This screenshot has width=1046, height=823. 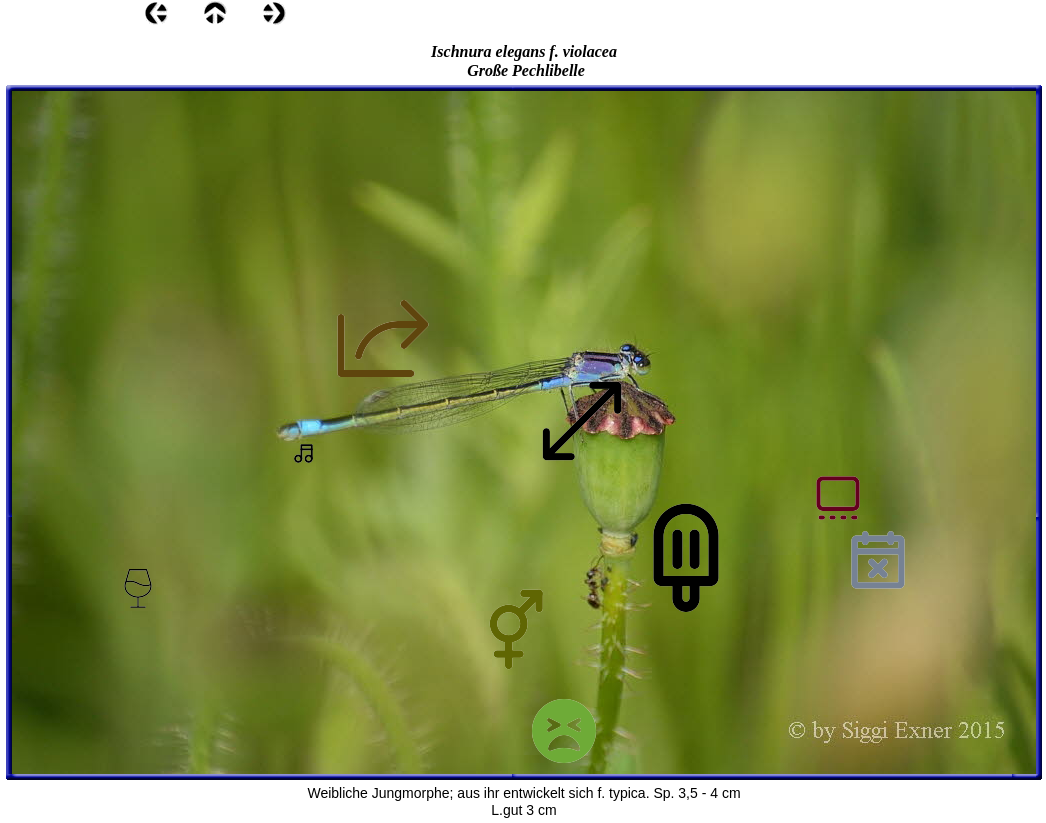 What do you see at coordinates (878, 562) in the screenshot?
I see `cancel or delete a scheduled event` at bounding box center [878, 562].